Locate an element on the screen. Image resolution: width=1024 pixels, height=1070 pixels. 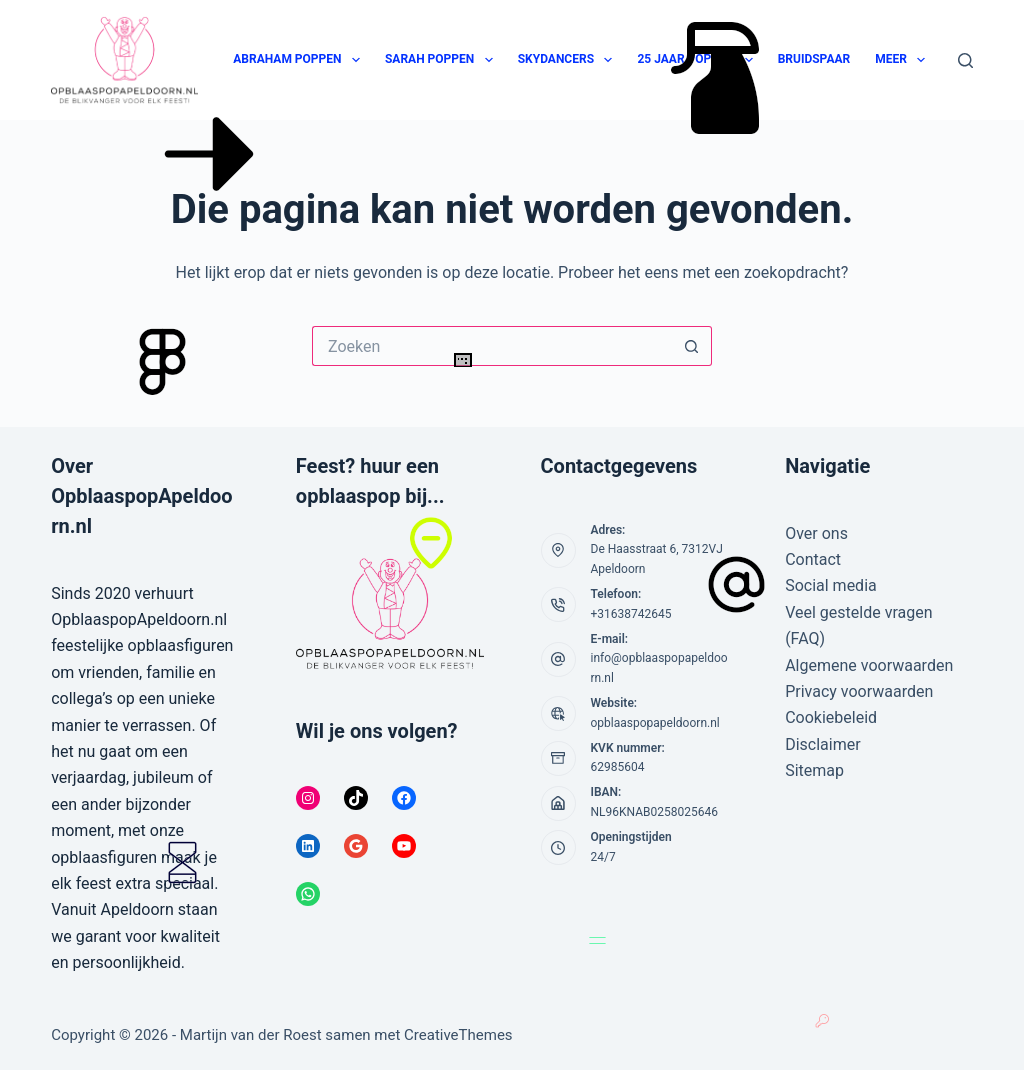
adjust image aspect ratio settings is located at coordinates (463, 360).